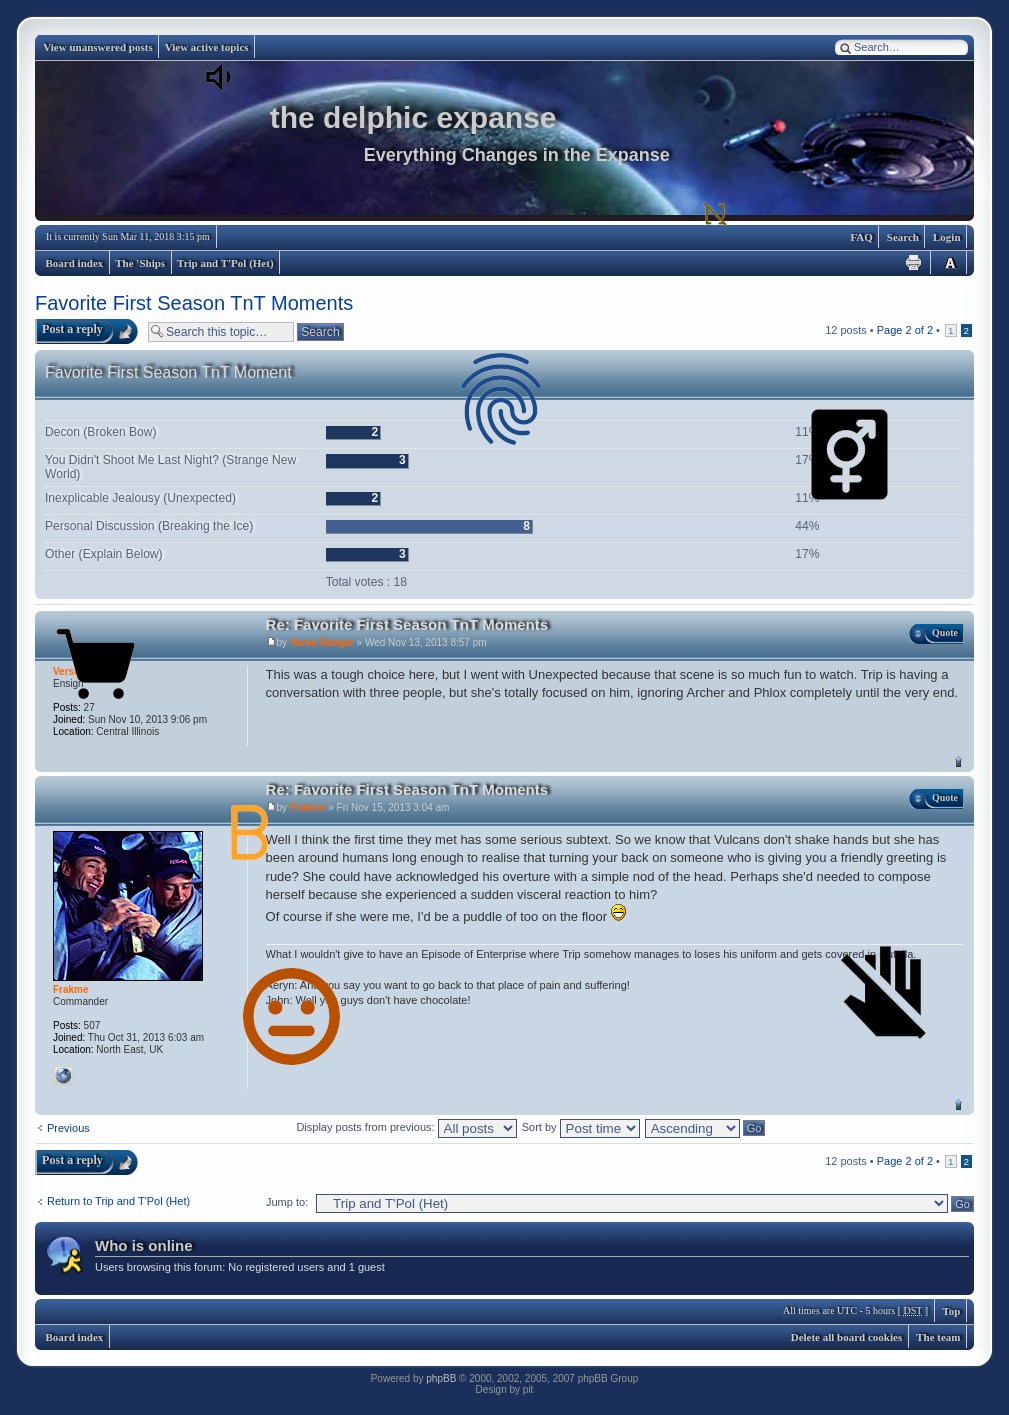 This screenshot has width=1009, height=1415. I want to click on disable code block or syntax formatting, so click(715, 214).